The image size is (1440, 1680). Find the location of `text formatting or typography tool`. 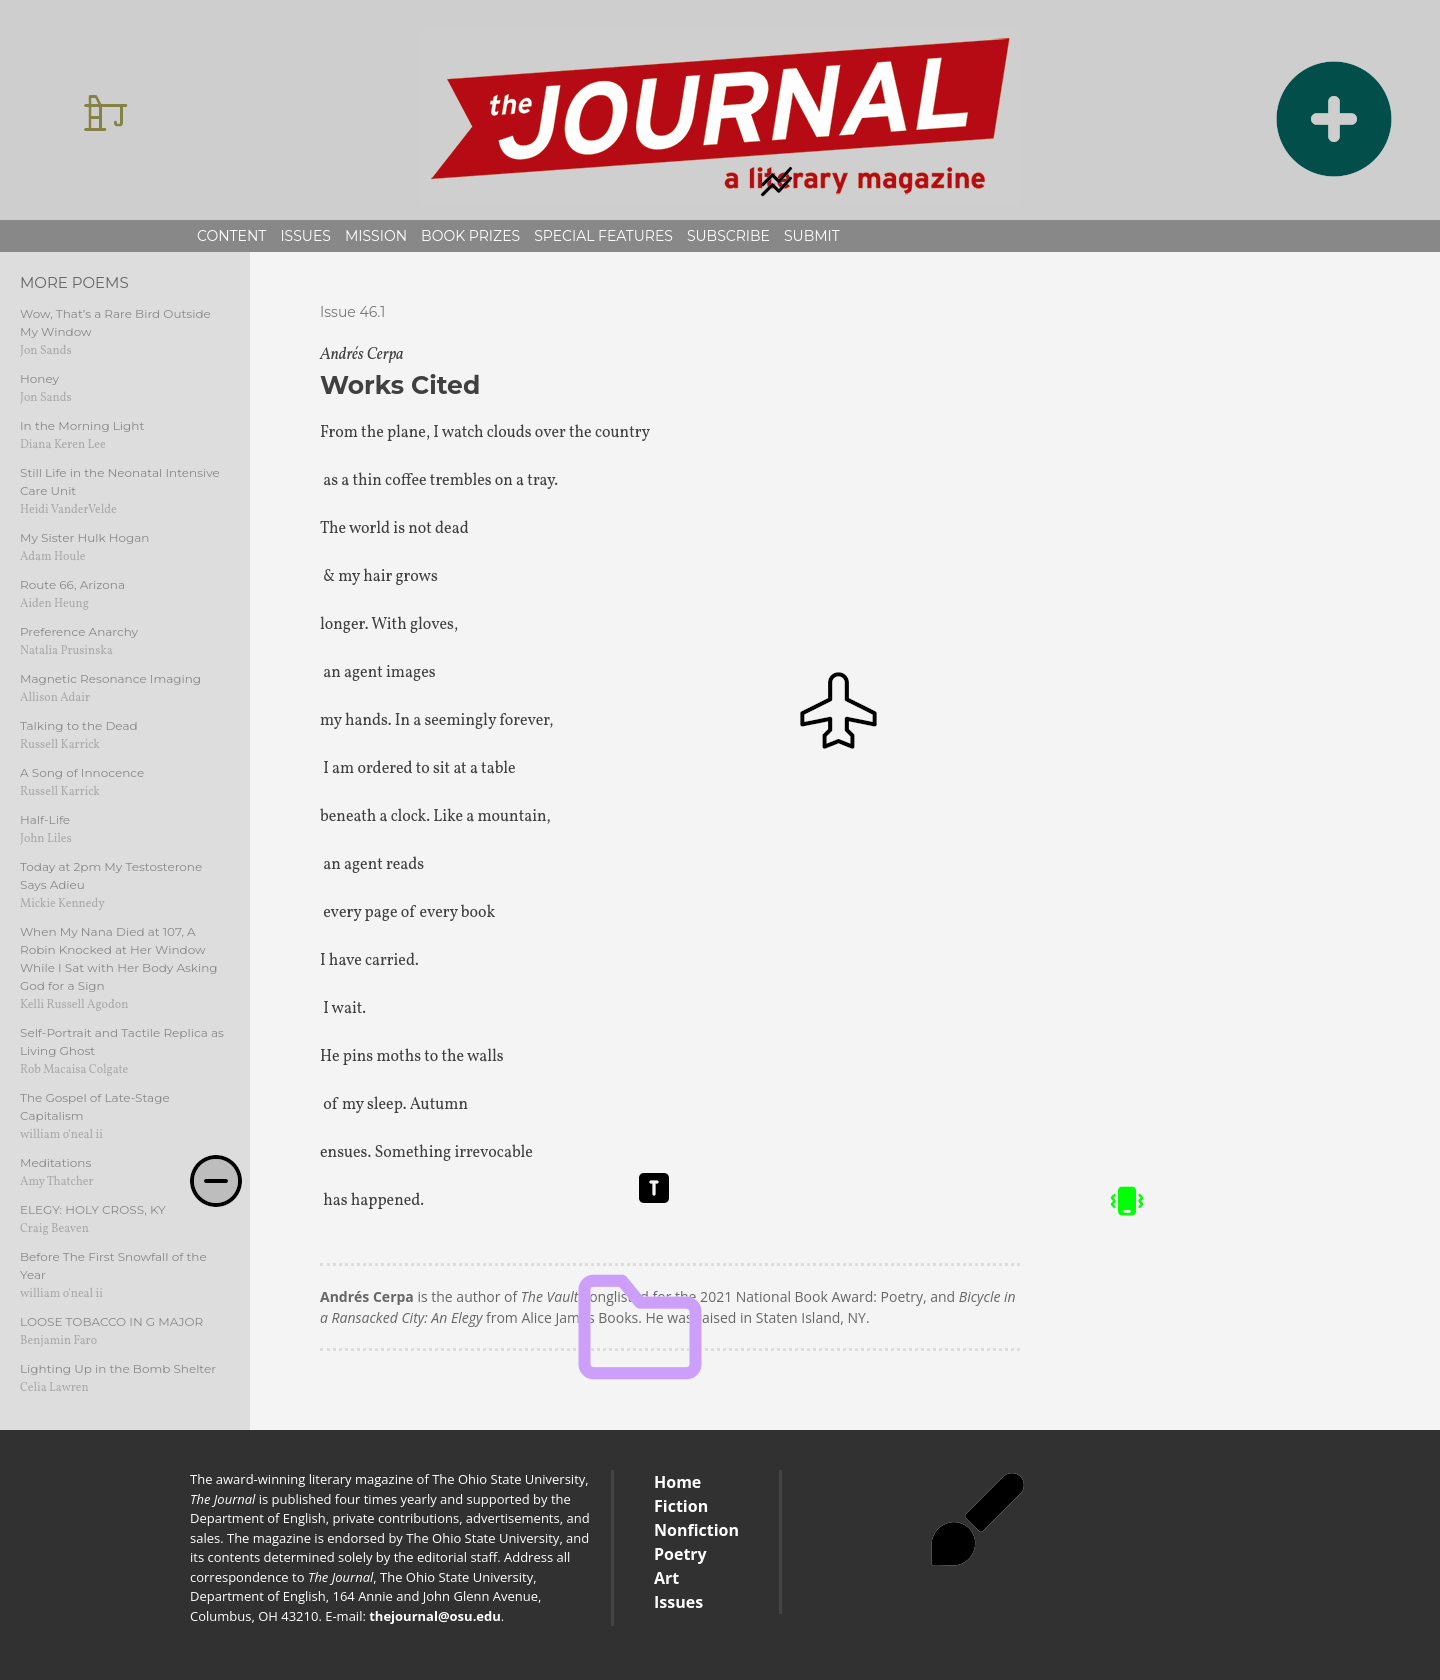

text formatting or typography tool is located at coordinates (654, 1188).